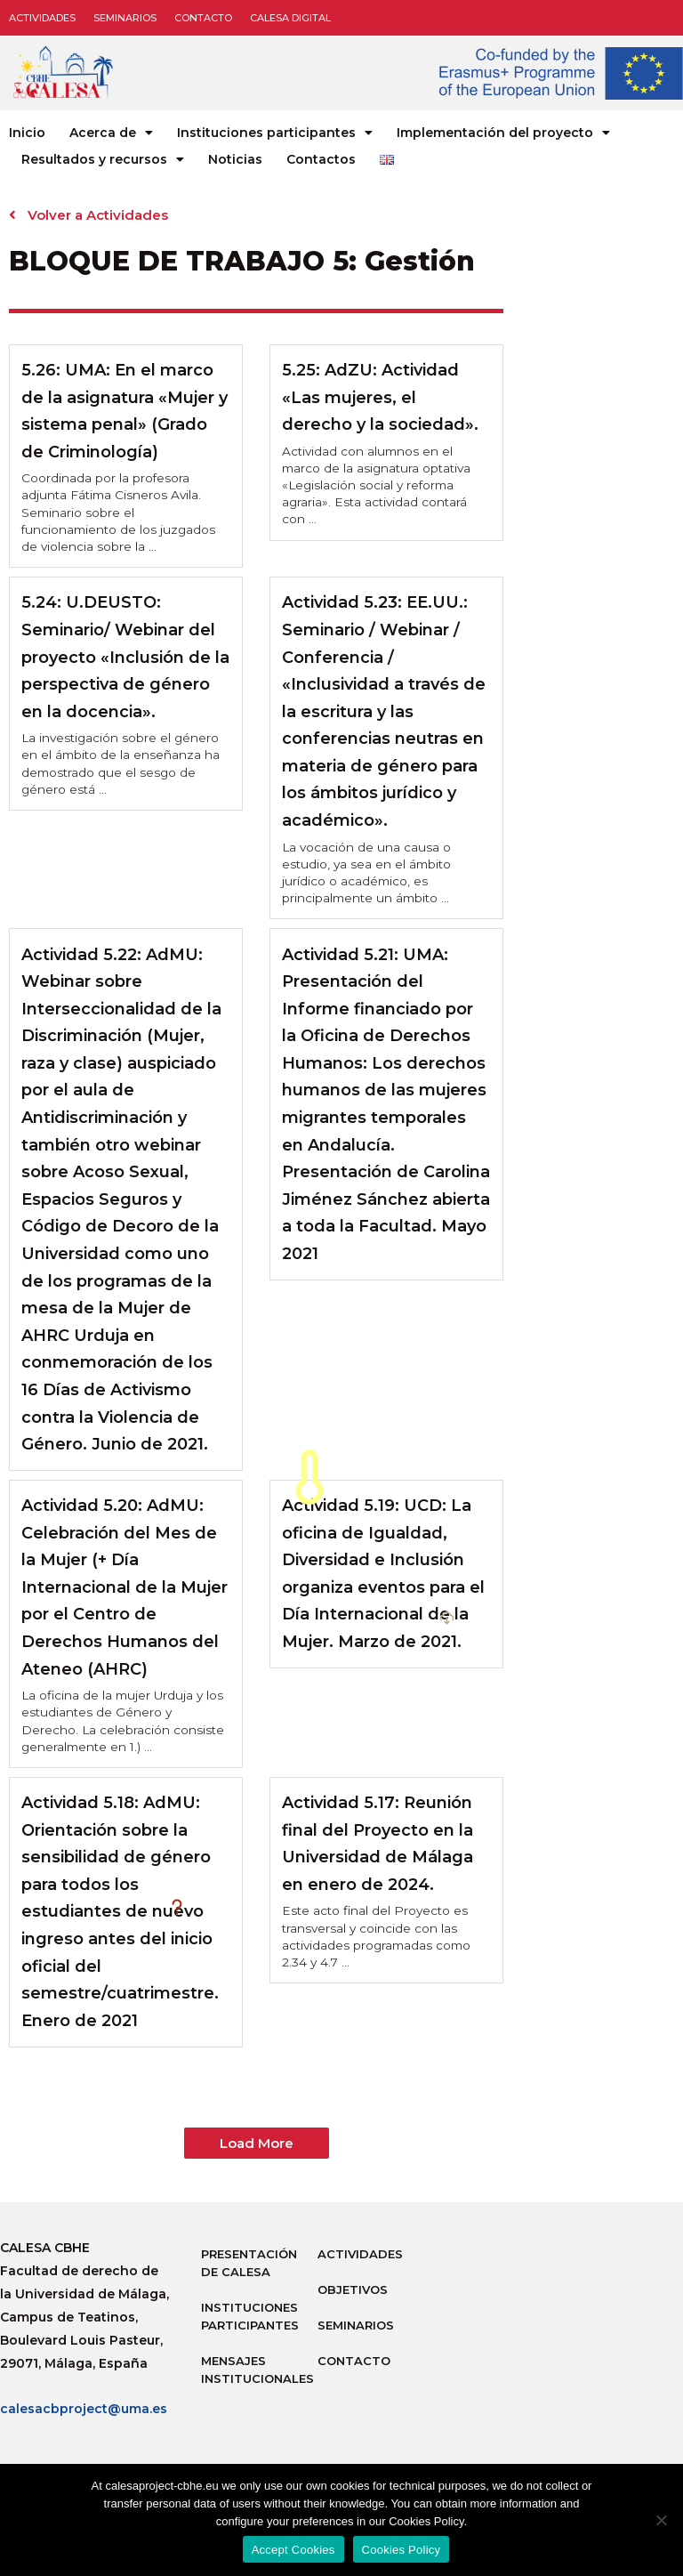  Describe the element at coordinates (177, 1907) in the screenshot. I see `access help or support` at that location.